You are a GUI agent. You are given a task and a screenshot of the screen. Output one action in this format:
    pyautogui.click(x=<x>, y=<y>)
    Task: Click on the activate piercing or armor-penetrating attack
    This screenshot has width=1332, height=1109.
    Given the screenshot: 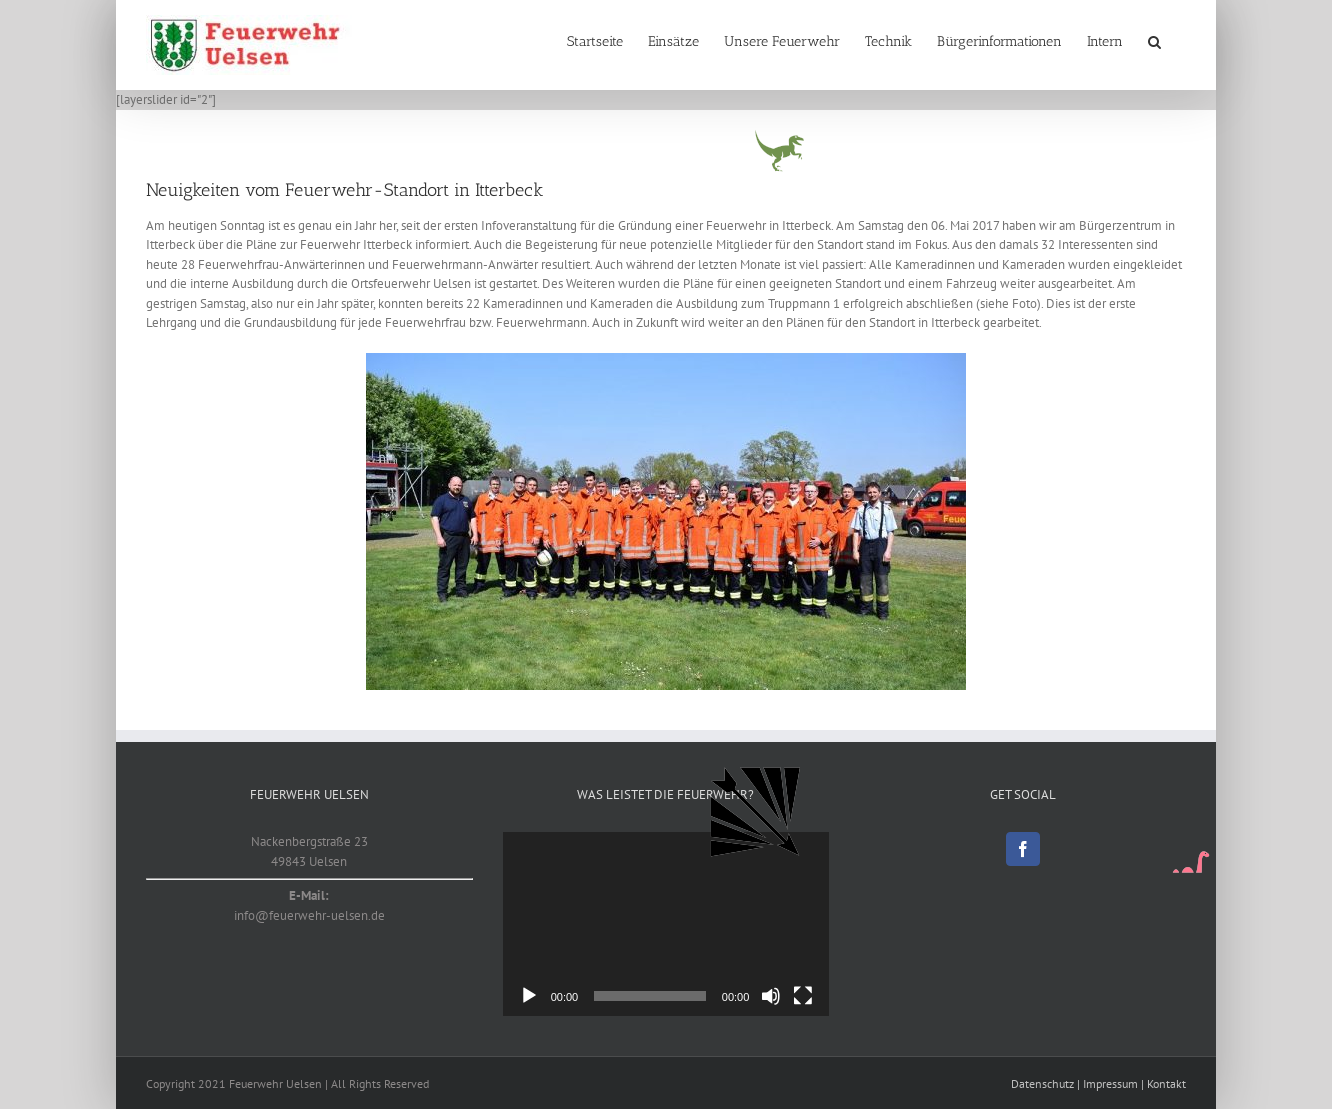 What is the action you would take?
    pyautogui.click(x=755, y=812)
    